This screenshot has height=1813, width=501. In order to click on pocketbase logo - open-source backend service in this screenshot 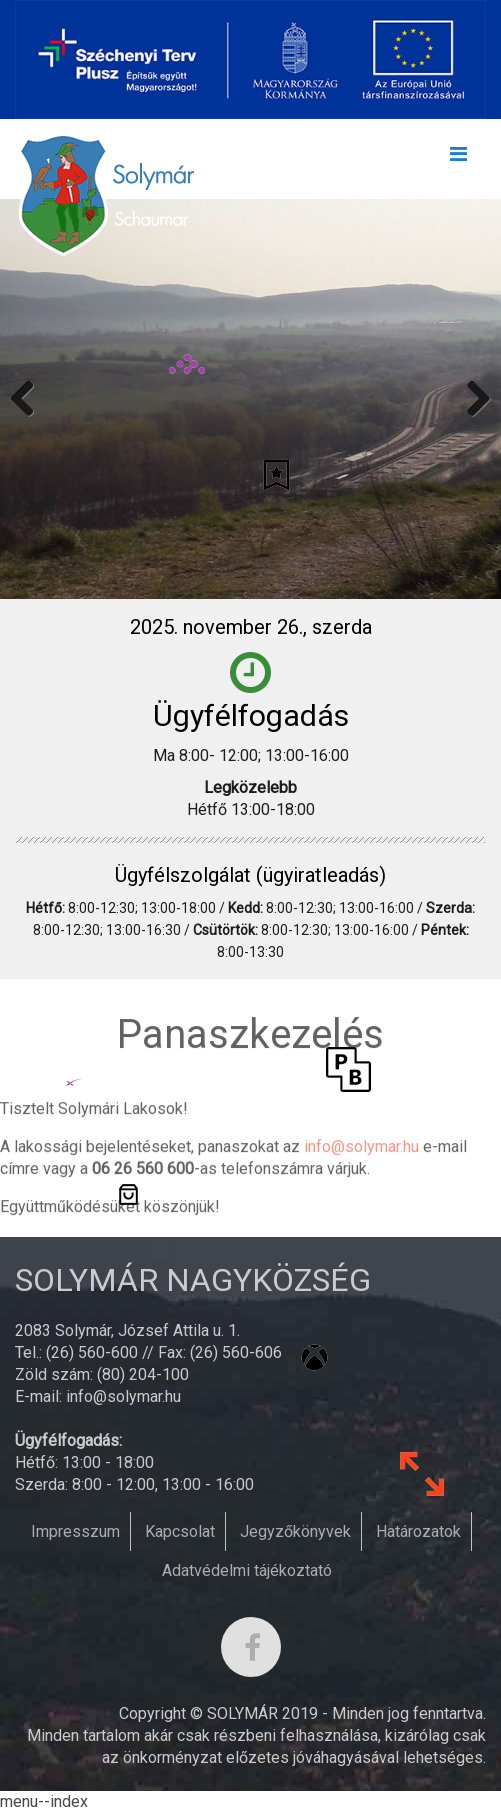, I will do `click(348, 1069)`.